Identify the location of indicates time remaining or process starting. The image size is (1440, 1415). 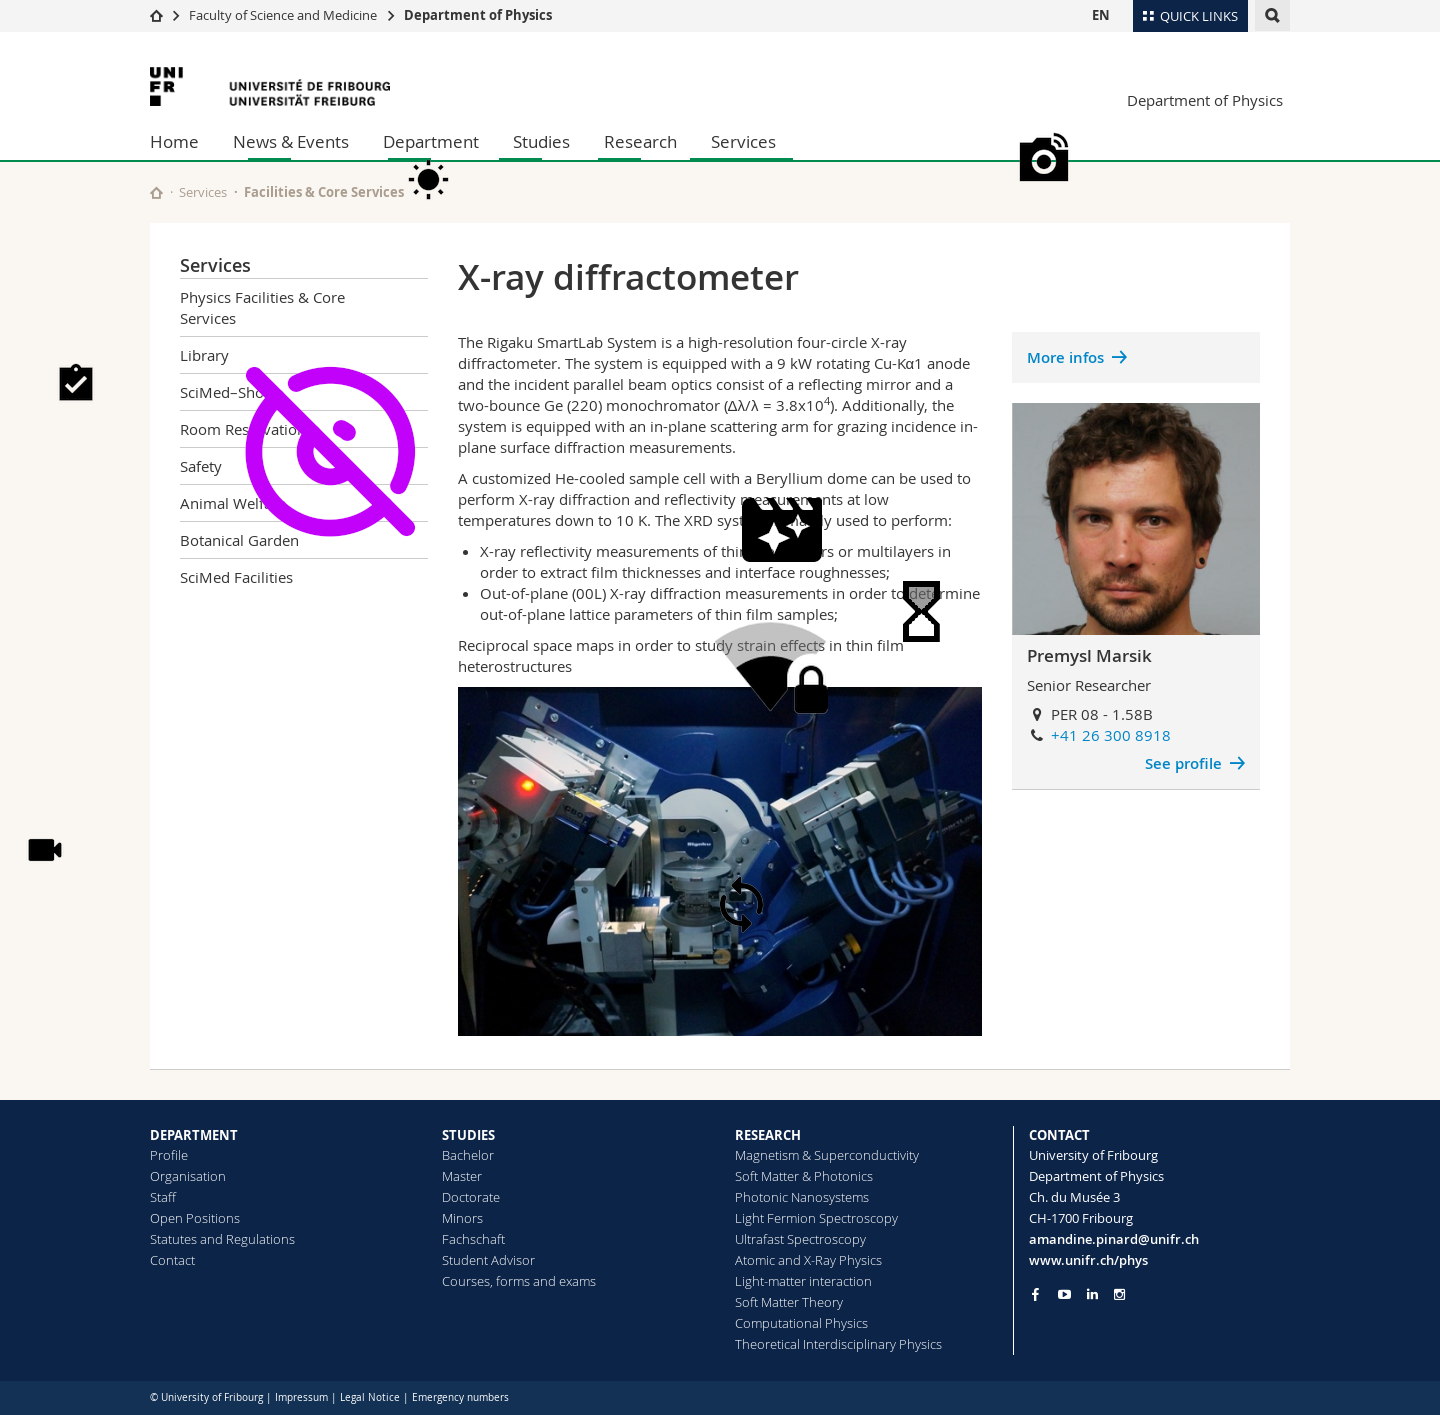
(921, 611).